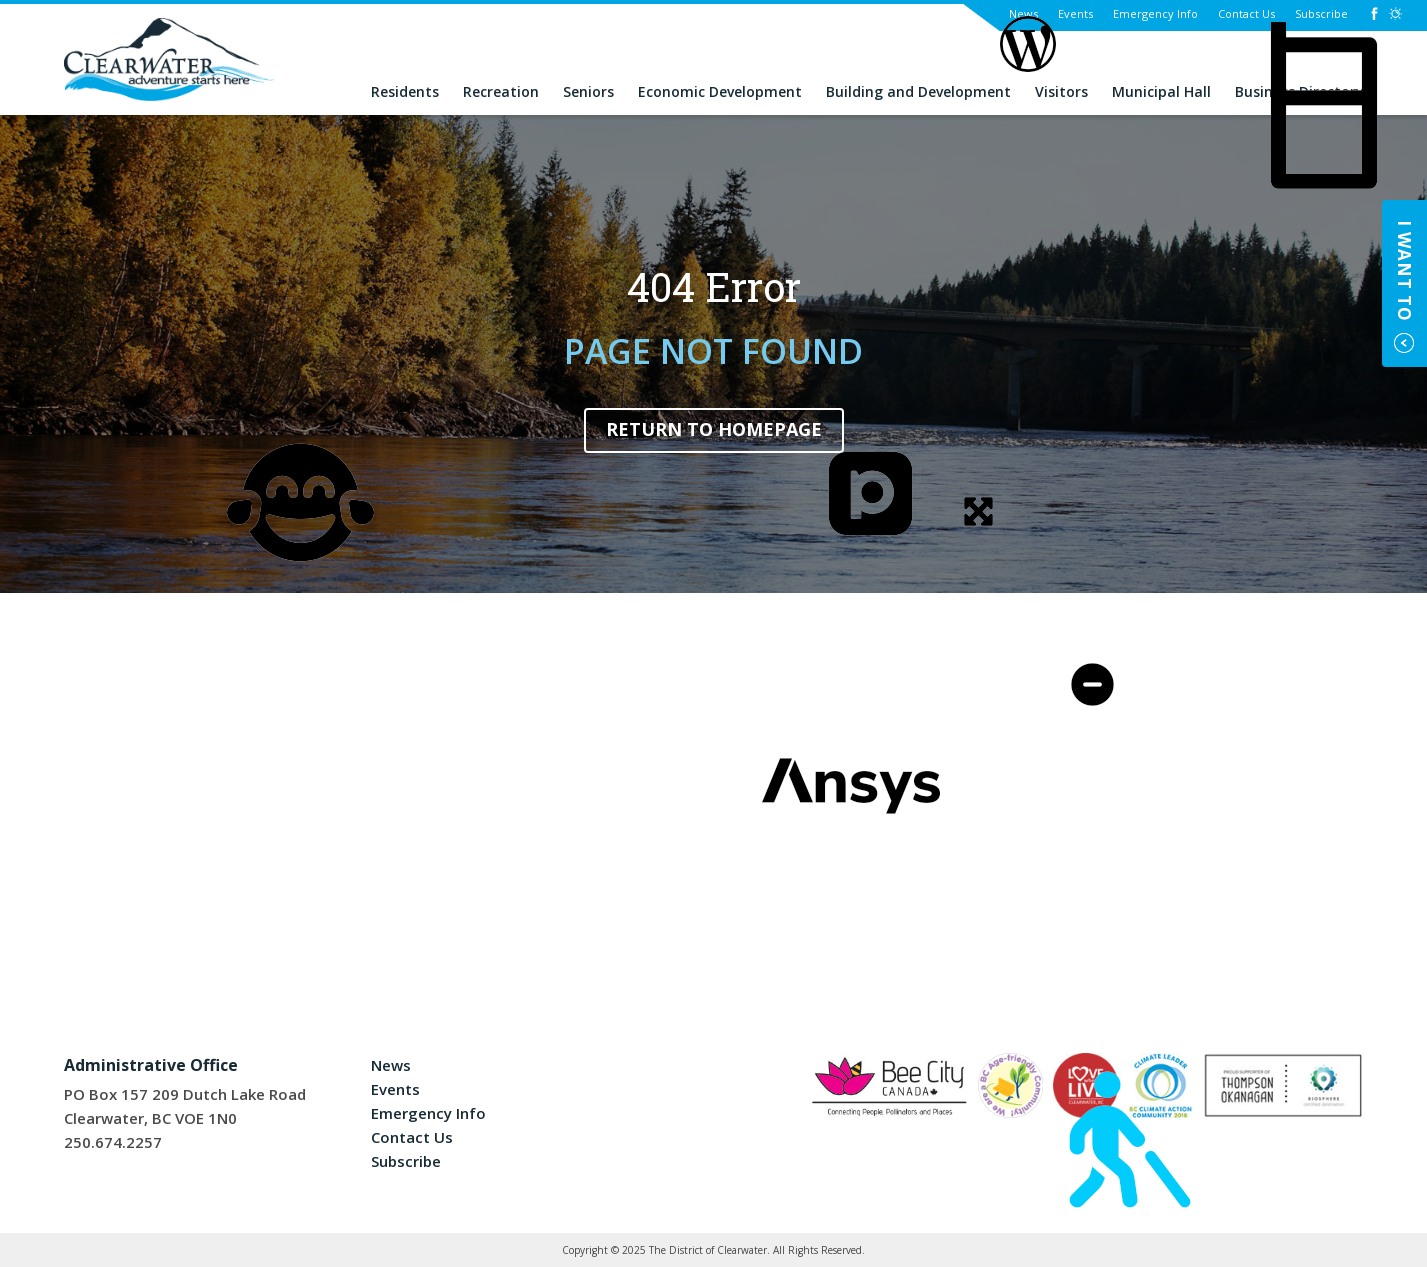 This screenshot has width=1427, height=1267. I want to click on react with laughing emoji, so click(300, 502).